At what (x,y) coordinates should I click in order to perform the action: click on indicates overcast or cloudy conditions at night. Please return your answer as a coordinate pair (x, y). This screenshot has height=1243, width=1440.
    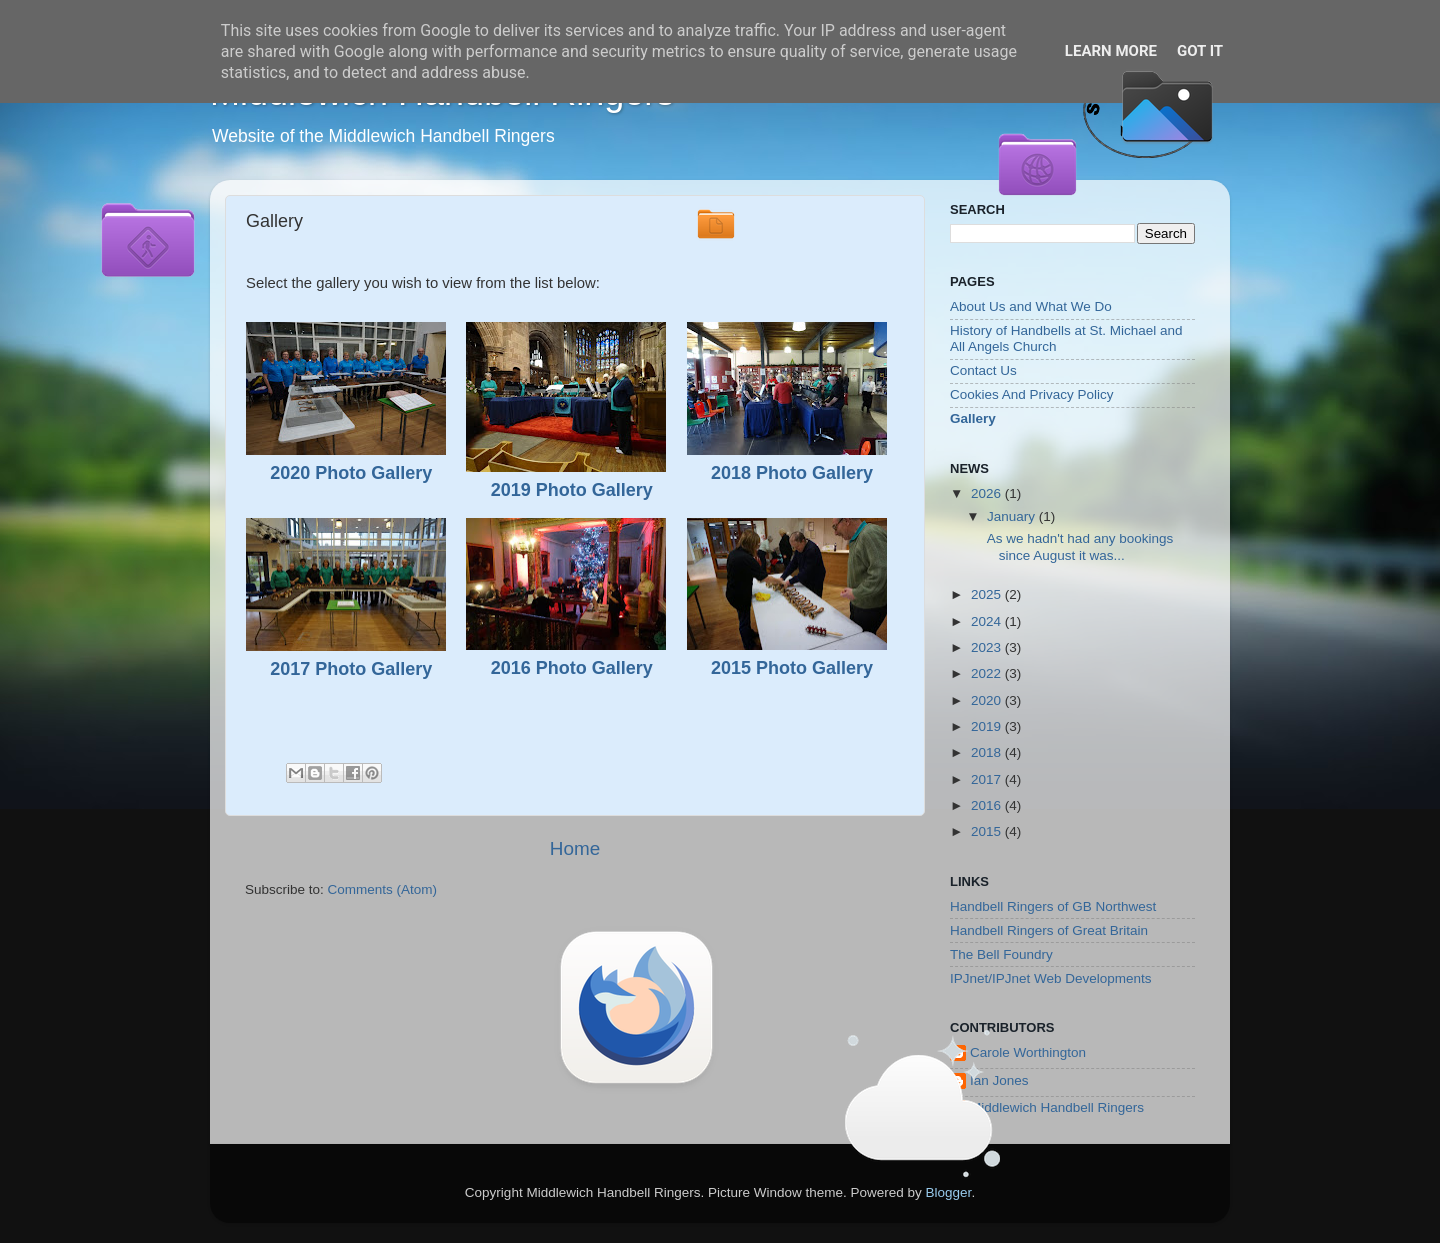
    Looking at the image, I should click on (922, 1103).